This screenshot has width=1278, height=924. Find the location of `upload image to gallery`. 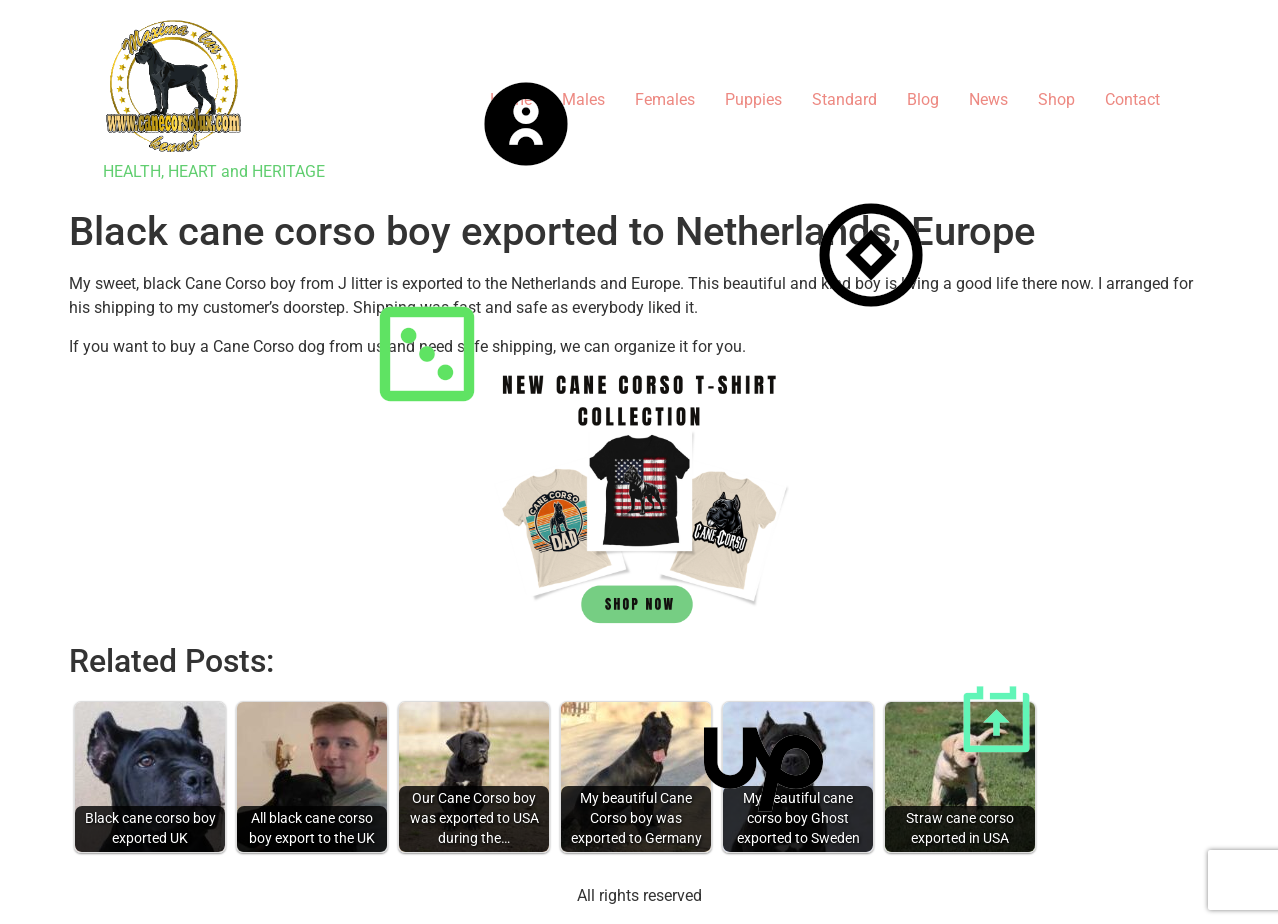

upload image to gallery is located at coordinates (996, 722).